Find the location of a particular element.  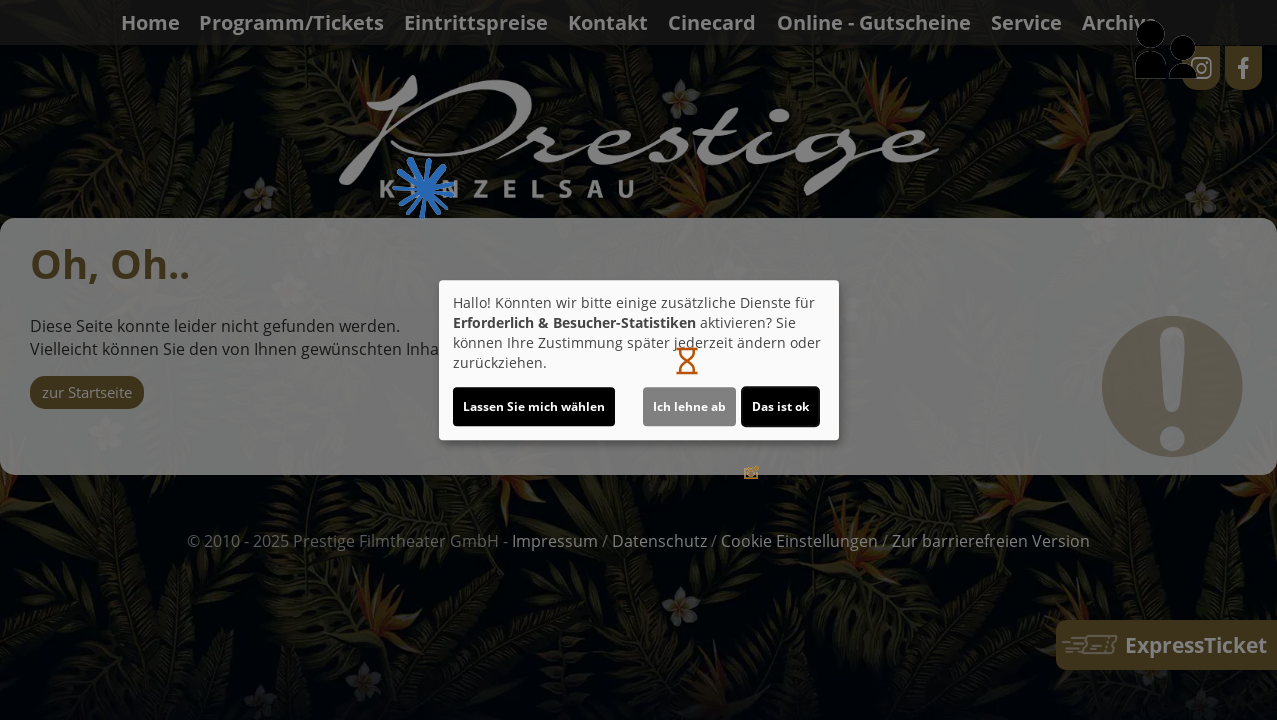

view parent account or guardian profile is located at coordinates (1166, 51).